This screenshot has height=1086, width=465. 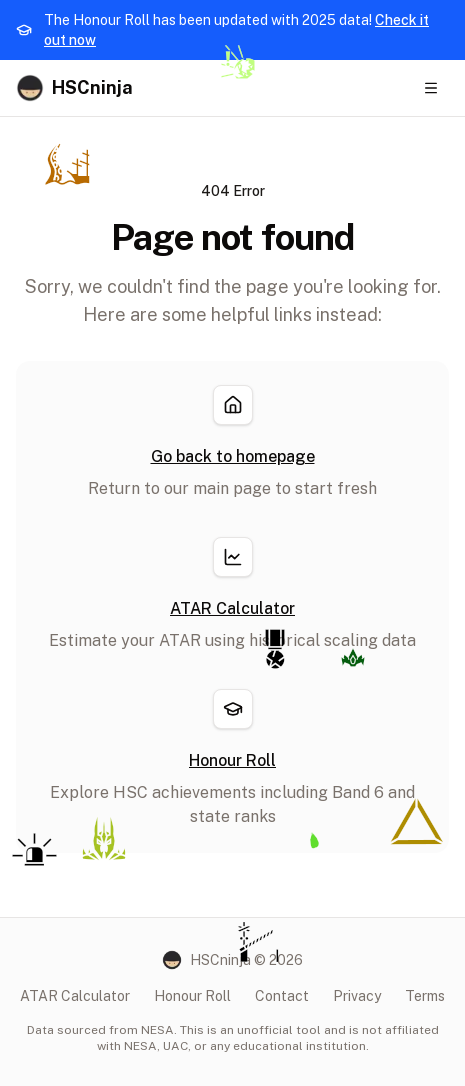 What do you see at coordinates (104, 838) in the screenshot?
I see `select overlord or boss character class` at bounding box center [104, 838].